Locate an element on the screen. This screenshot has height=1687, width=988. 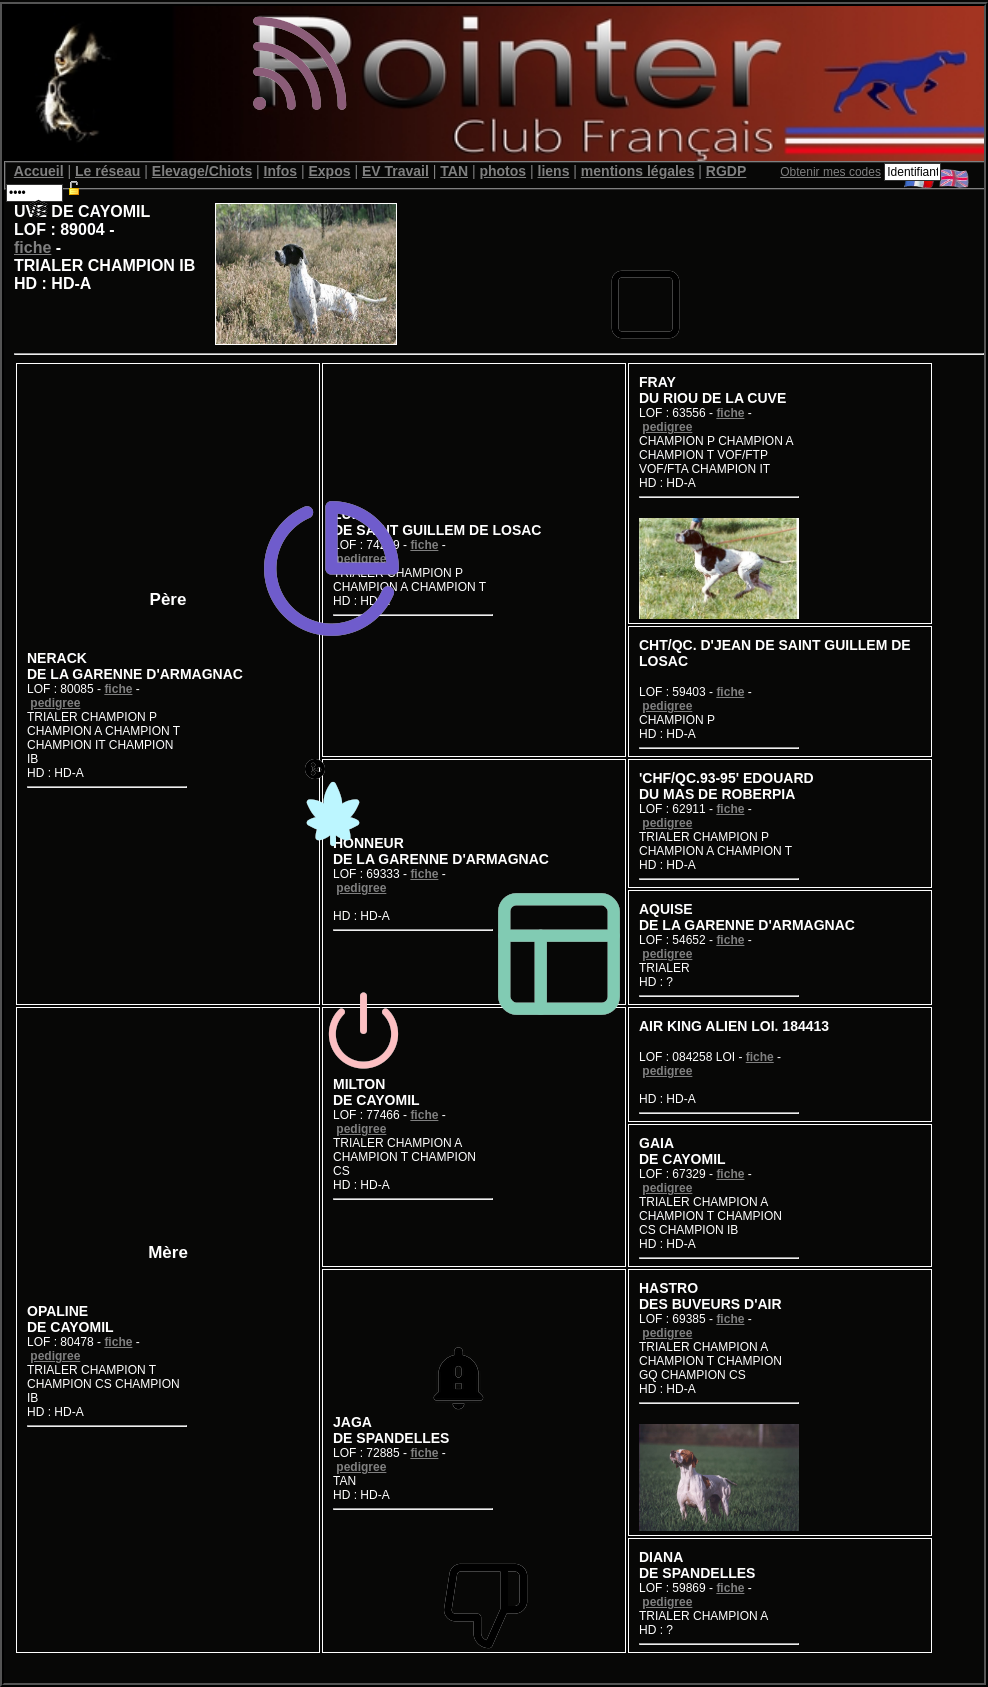
subscribe to RSS feed is located at coordinates (295, 67).